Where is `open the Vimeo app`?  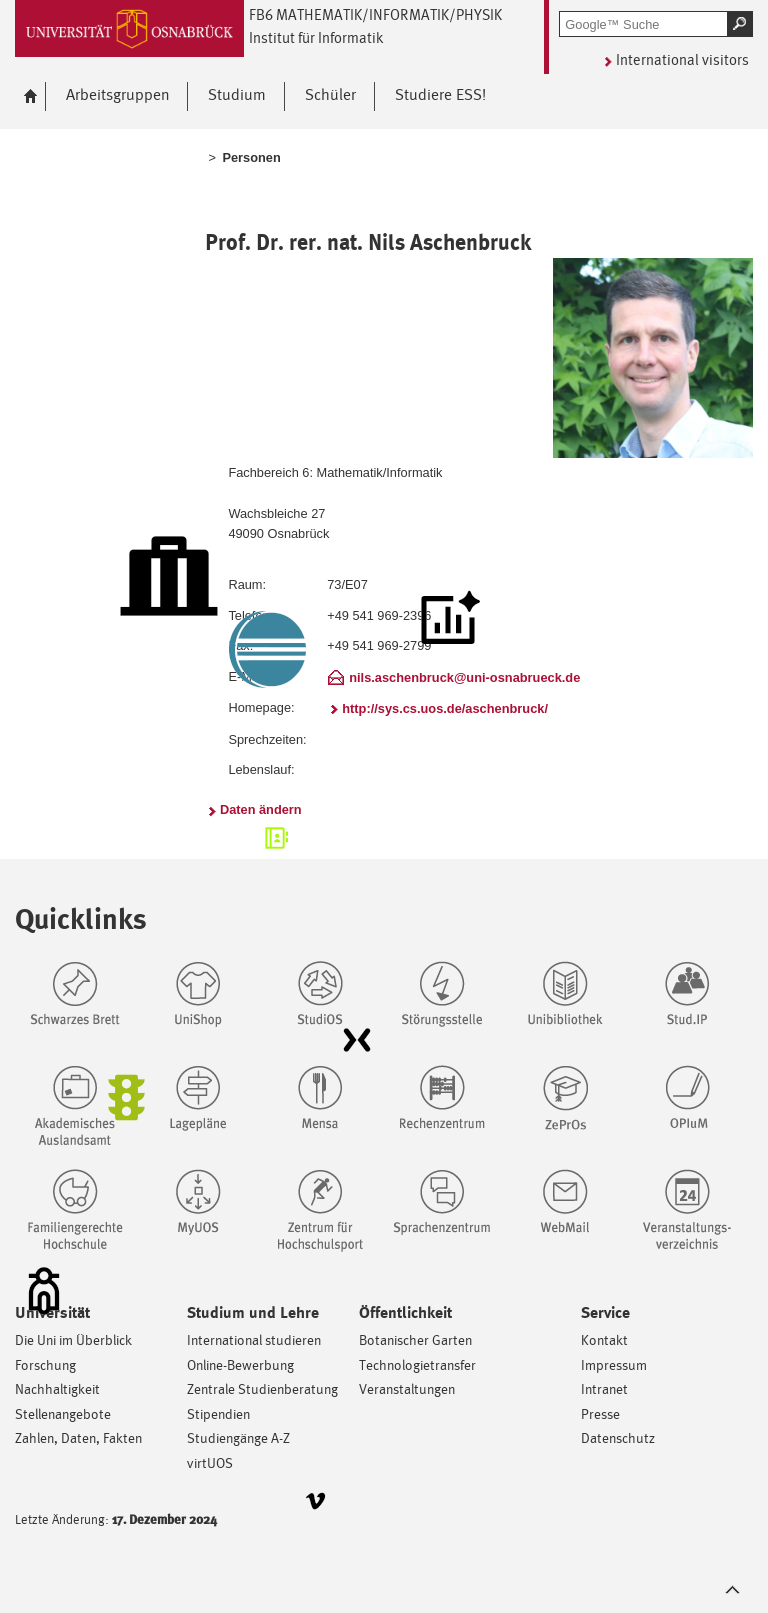 open the Vimeo app is located at coordinates (316, 1501).